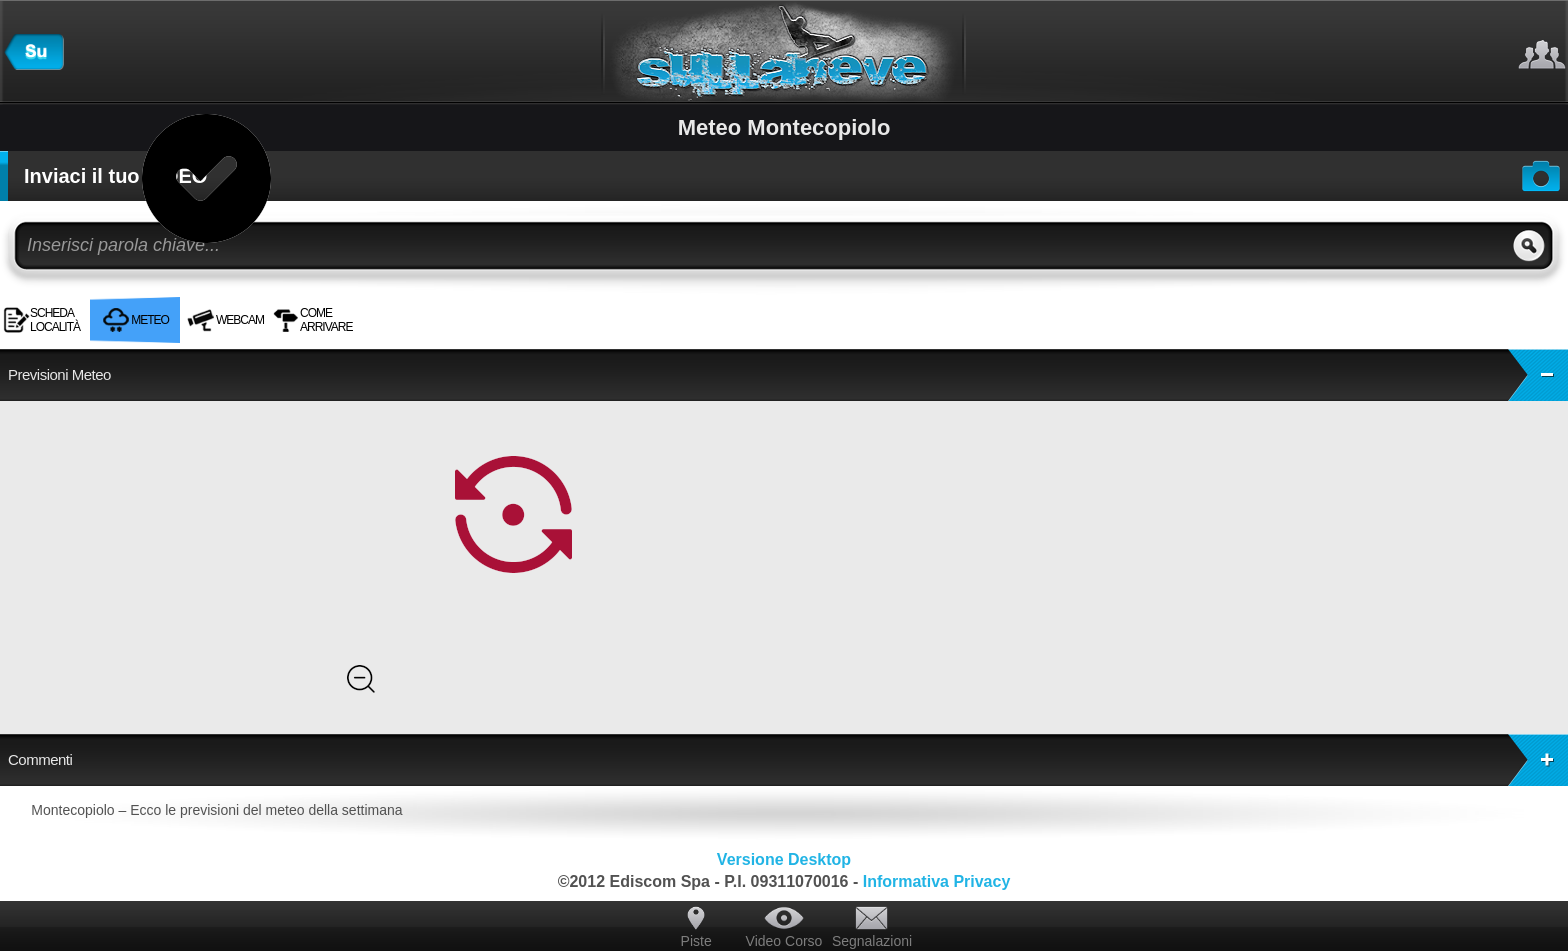 This screenshot has width=1568, height=951. Describe the element at coordinates (361, 679) in the screenshot. I see `zoom out to see more content` at that location.